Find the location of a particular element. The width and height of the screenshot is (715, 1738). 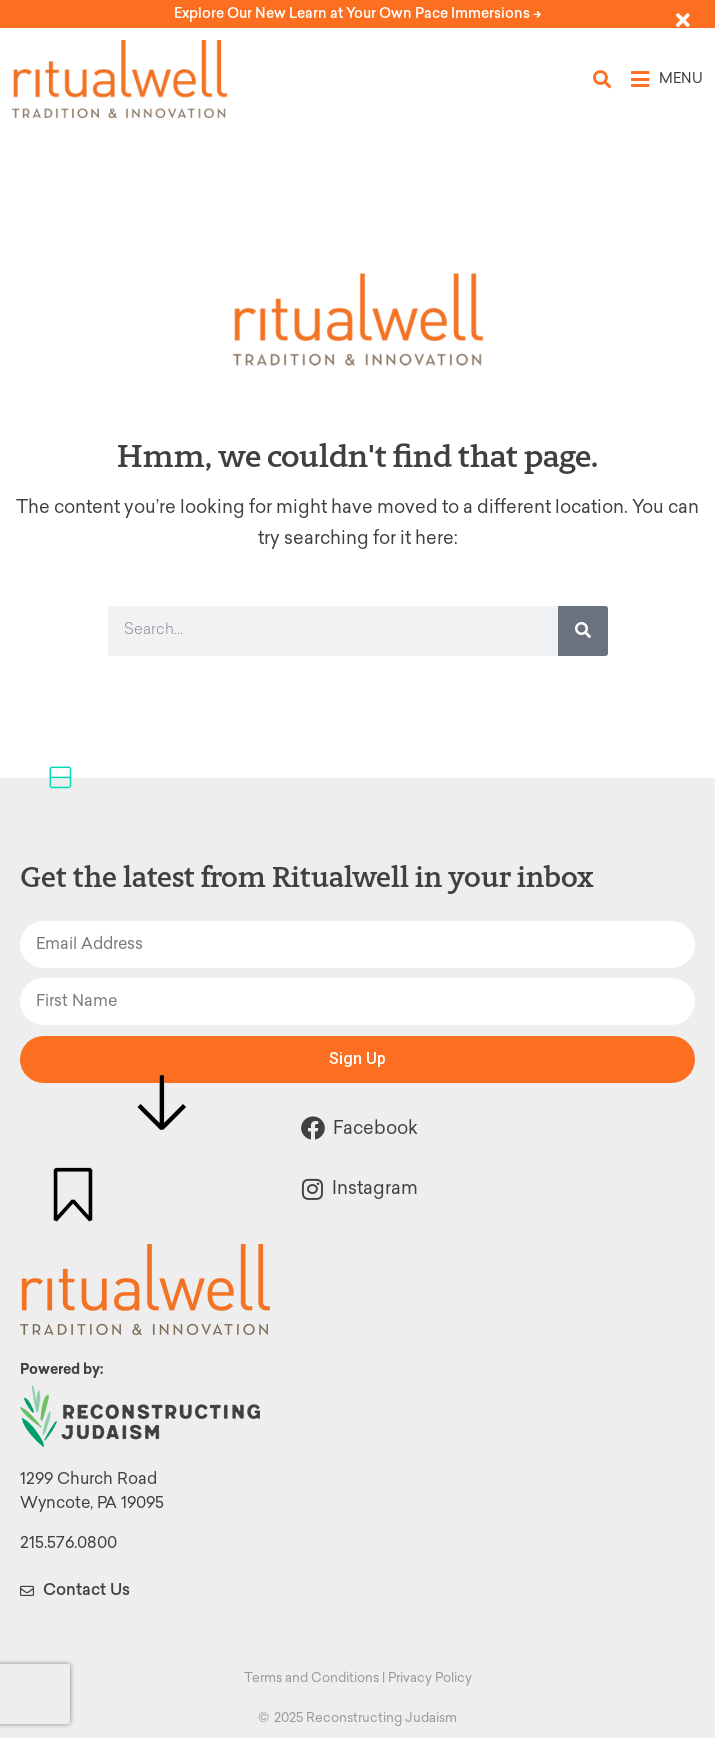

bookmark this item for later is located at coordinates (73, 1195).